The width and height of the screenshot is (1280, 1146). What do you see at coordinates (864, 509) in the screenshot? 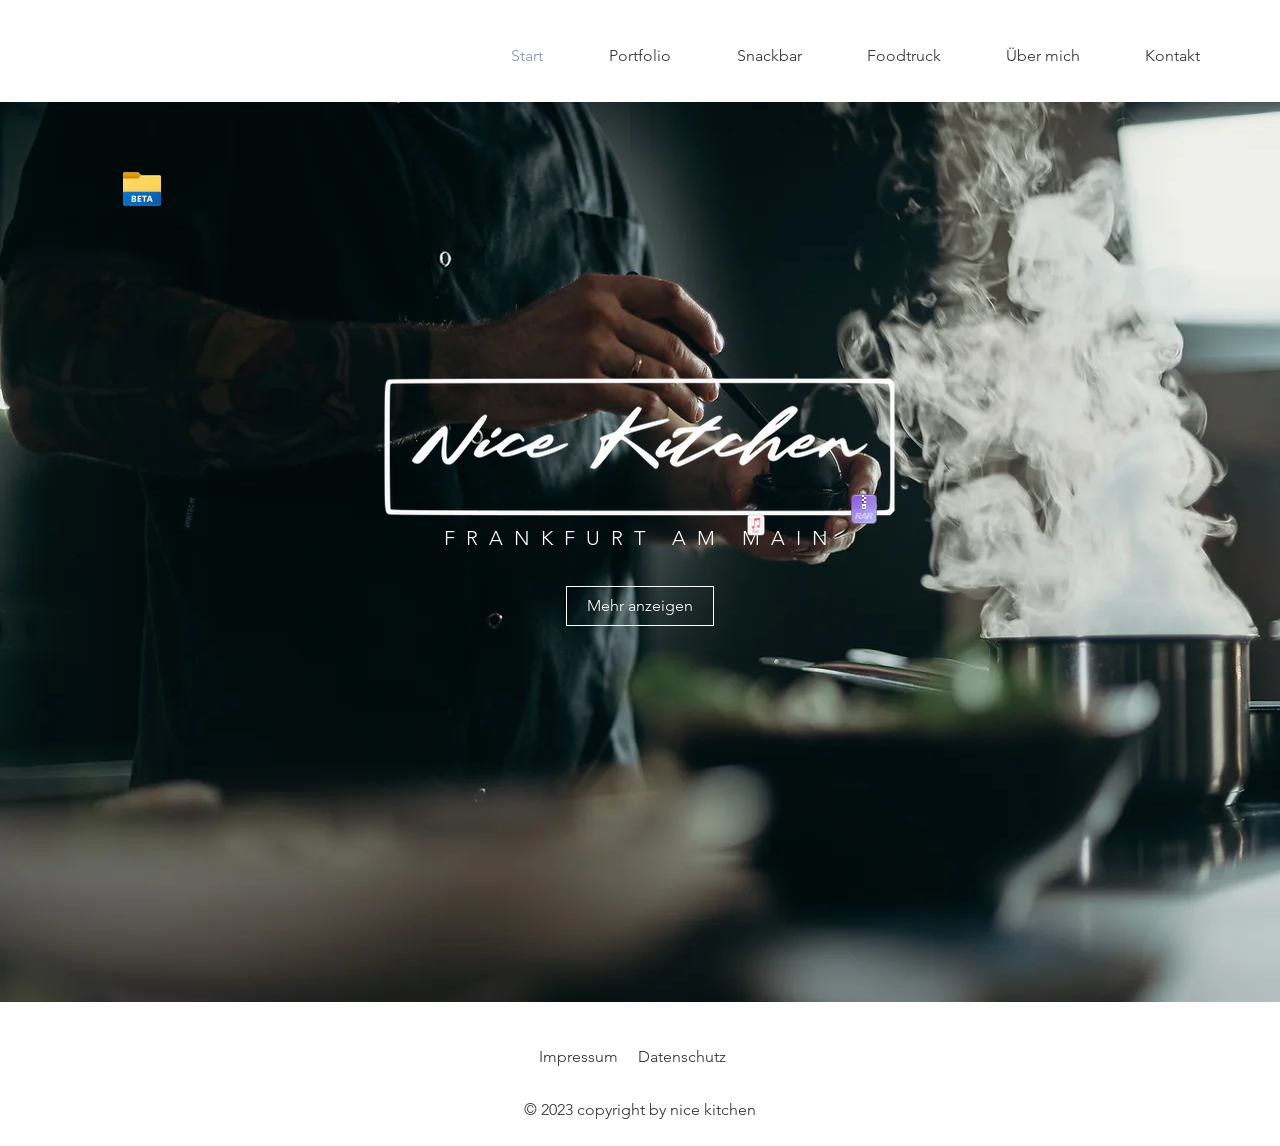
I see `a compressed RAR archive file` at bounding box center [864, 509].